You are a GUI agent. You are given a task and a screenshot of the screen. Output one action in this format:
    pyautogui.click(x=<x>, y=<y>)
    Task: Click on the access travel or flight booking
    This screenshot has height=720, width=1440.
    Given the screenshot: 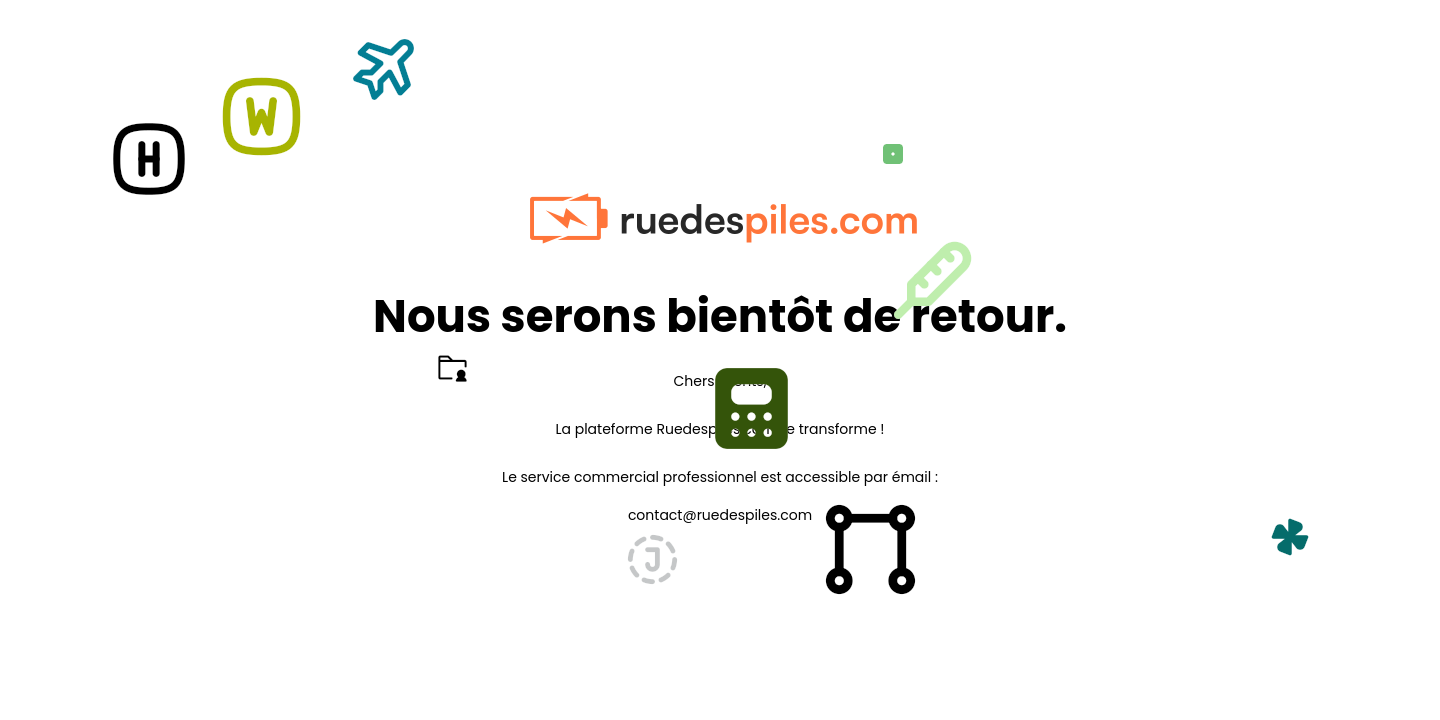 What is the action you would take?
    pyautogui.click(x=383, y=69)
    